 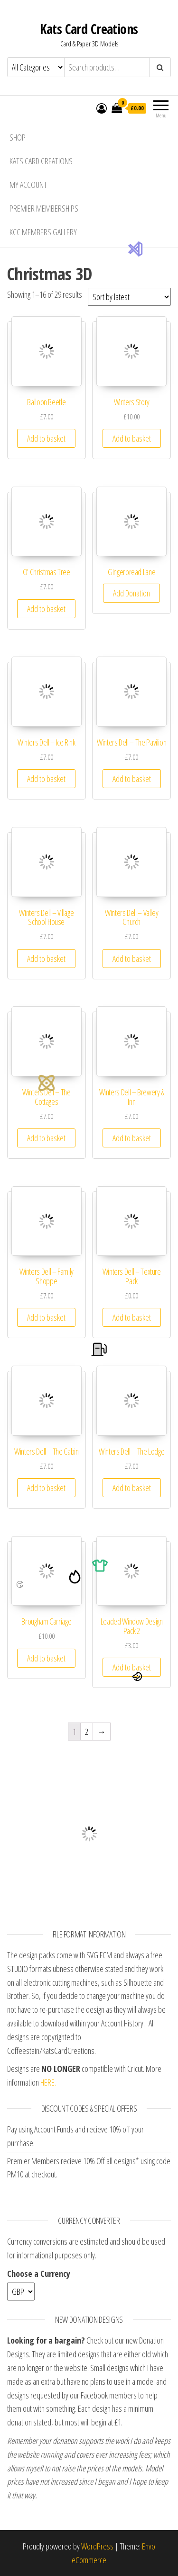 I want to click on find nearby gas stations, so click(x=98, y=1349).